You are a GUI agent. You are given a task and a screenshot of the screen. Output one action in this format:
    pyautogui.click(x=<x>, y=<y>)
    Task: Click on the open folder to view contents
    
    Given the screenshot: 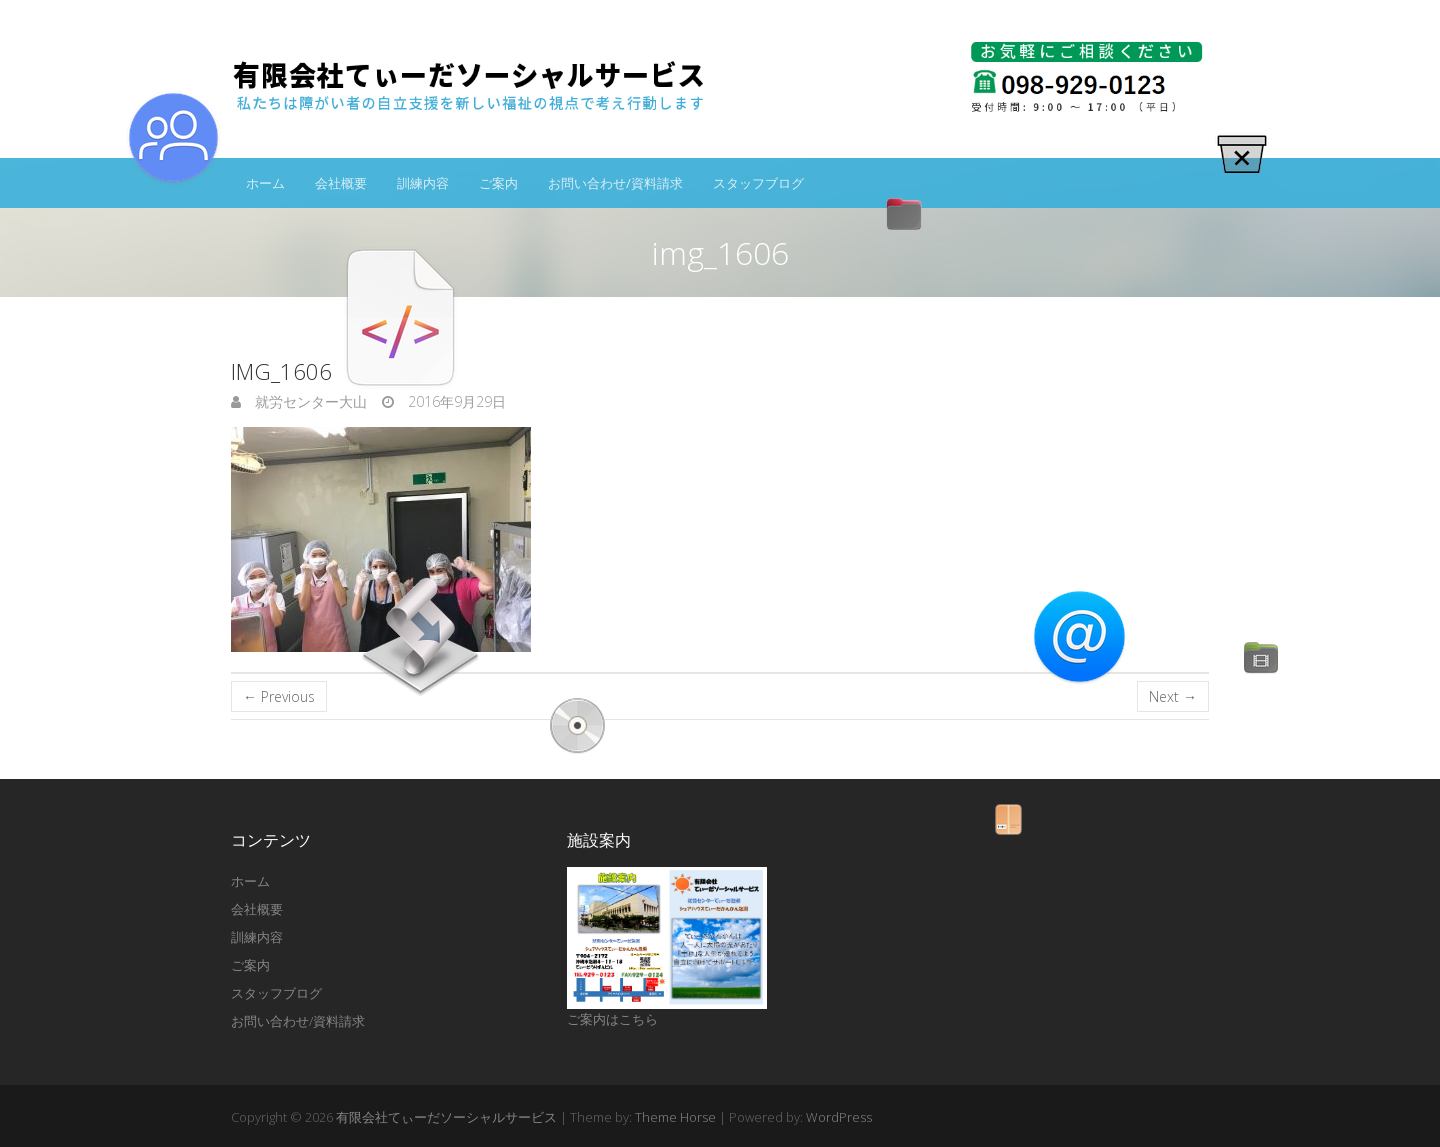 What is the action you would take?
    pyautogui.click(x=904, y=214)
    